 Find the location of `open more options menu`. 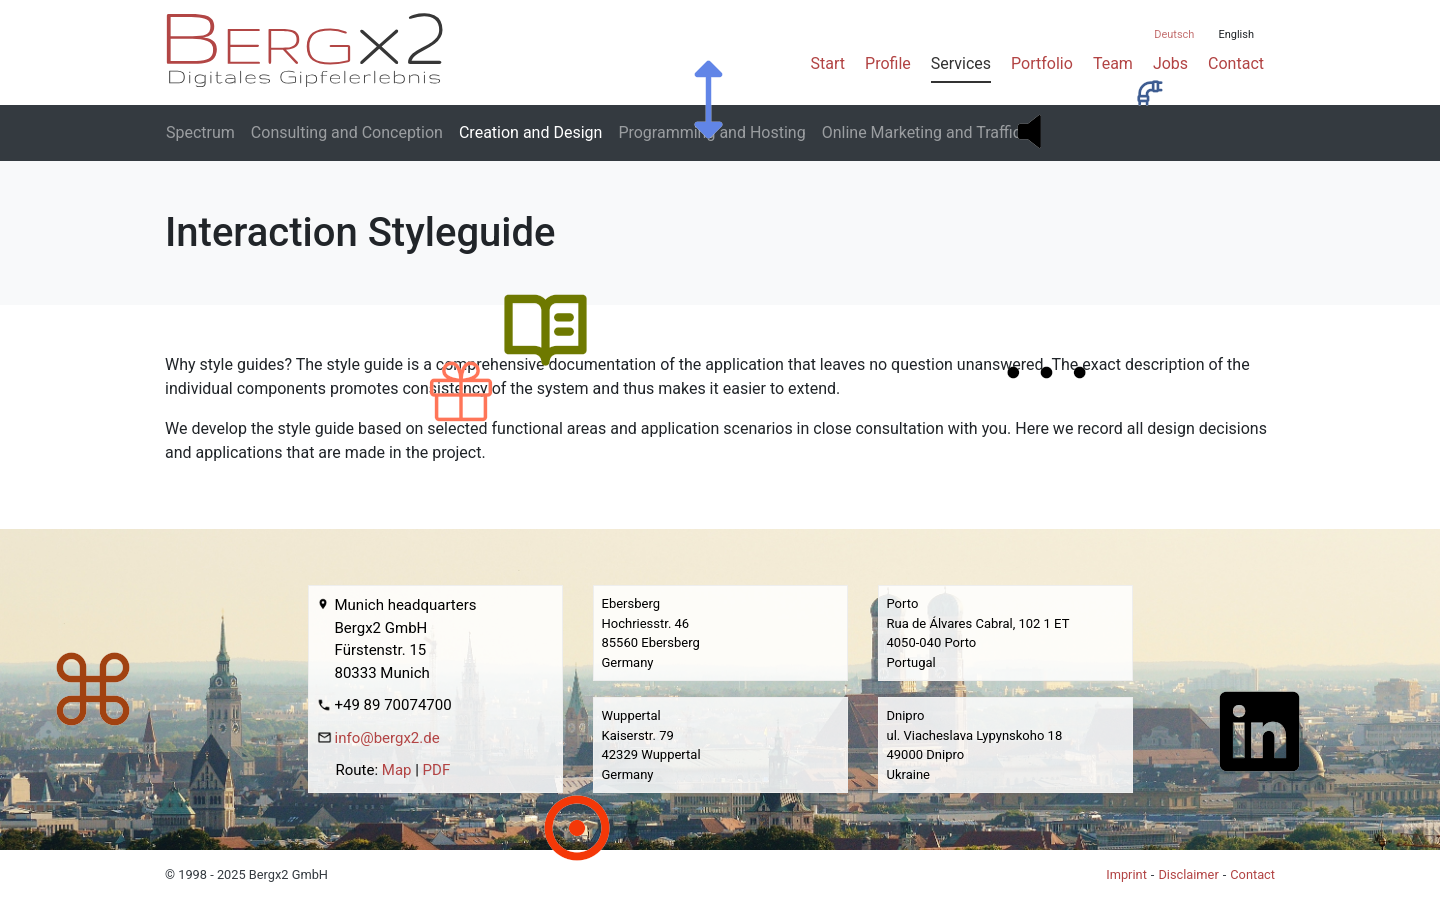

open more options menu is located at coordinates (1046, 372).